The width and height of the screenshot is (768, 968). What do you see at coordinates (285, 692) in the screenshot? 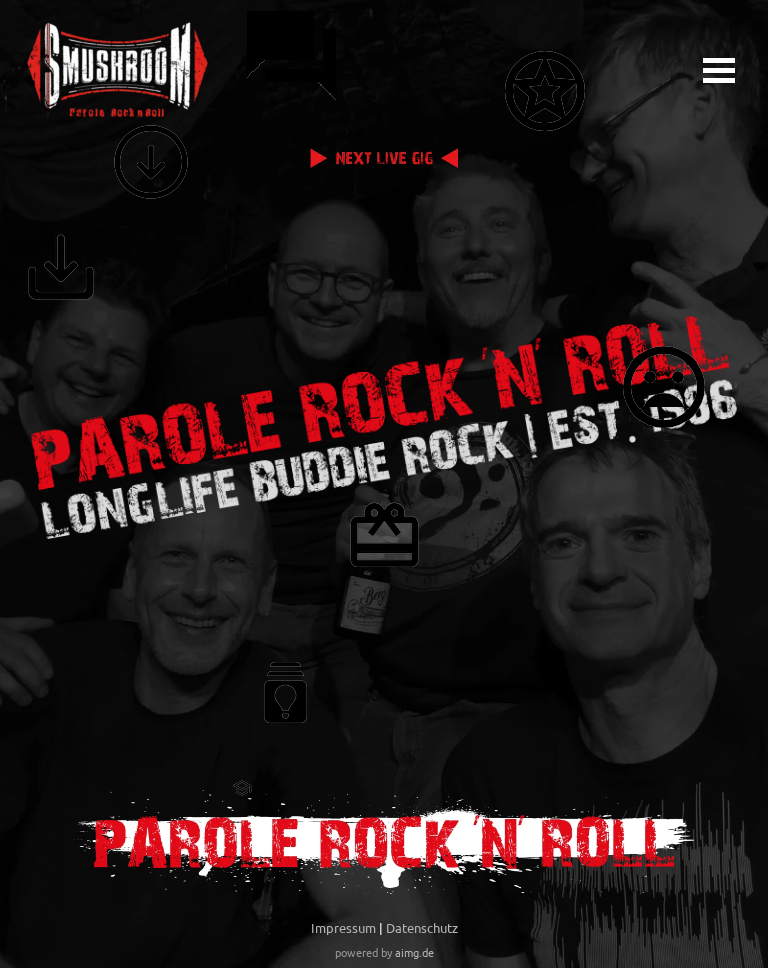
I see `view batch predictions or queued insights` at bounding box center [285, 692].